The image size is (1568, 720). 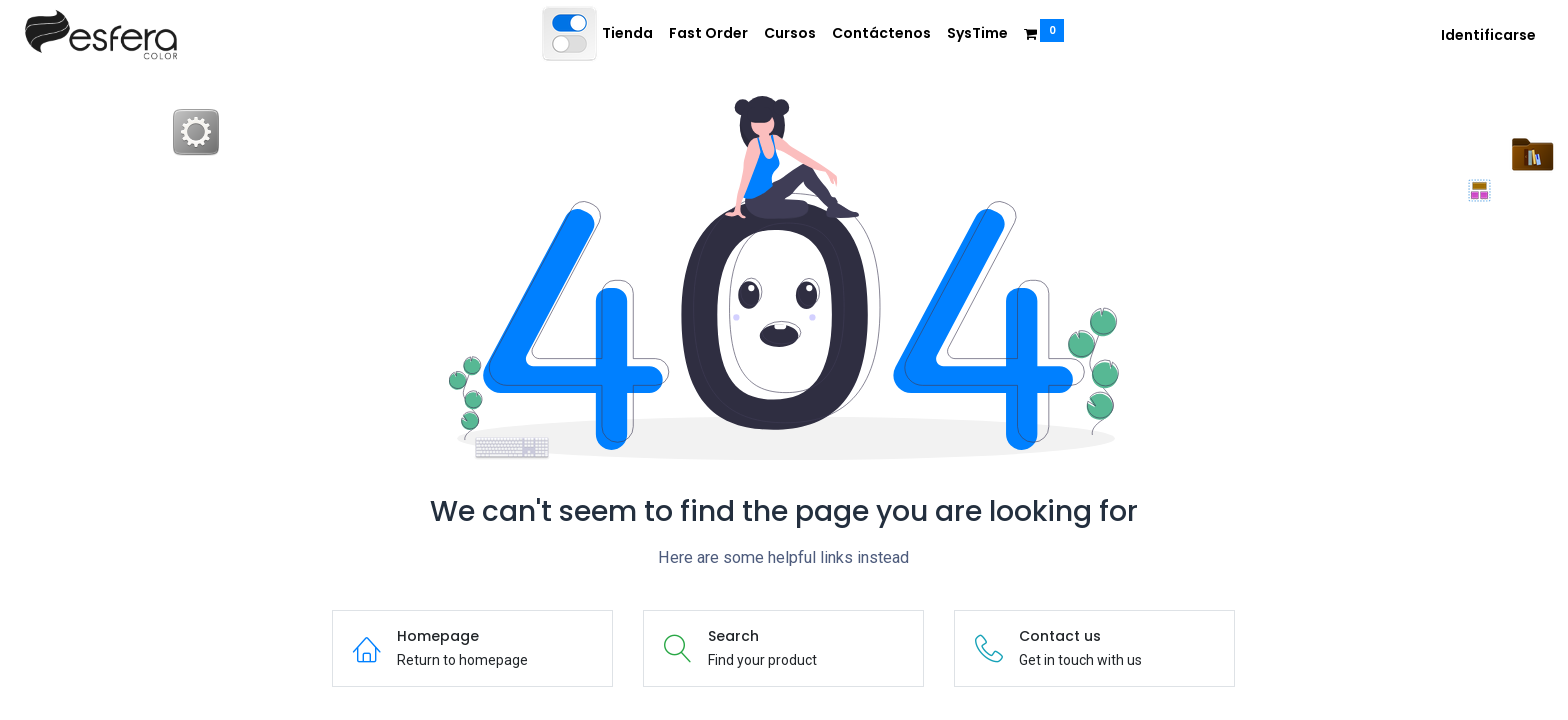 I want to click on executable application file, so click(x=196, y=132).